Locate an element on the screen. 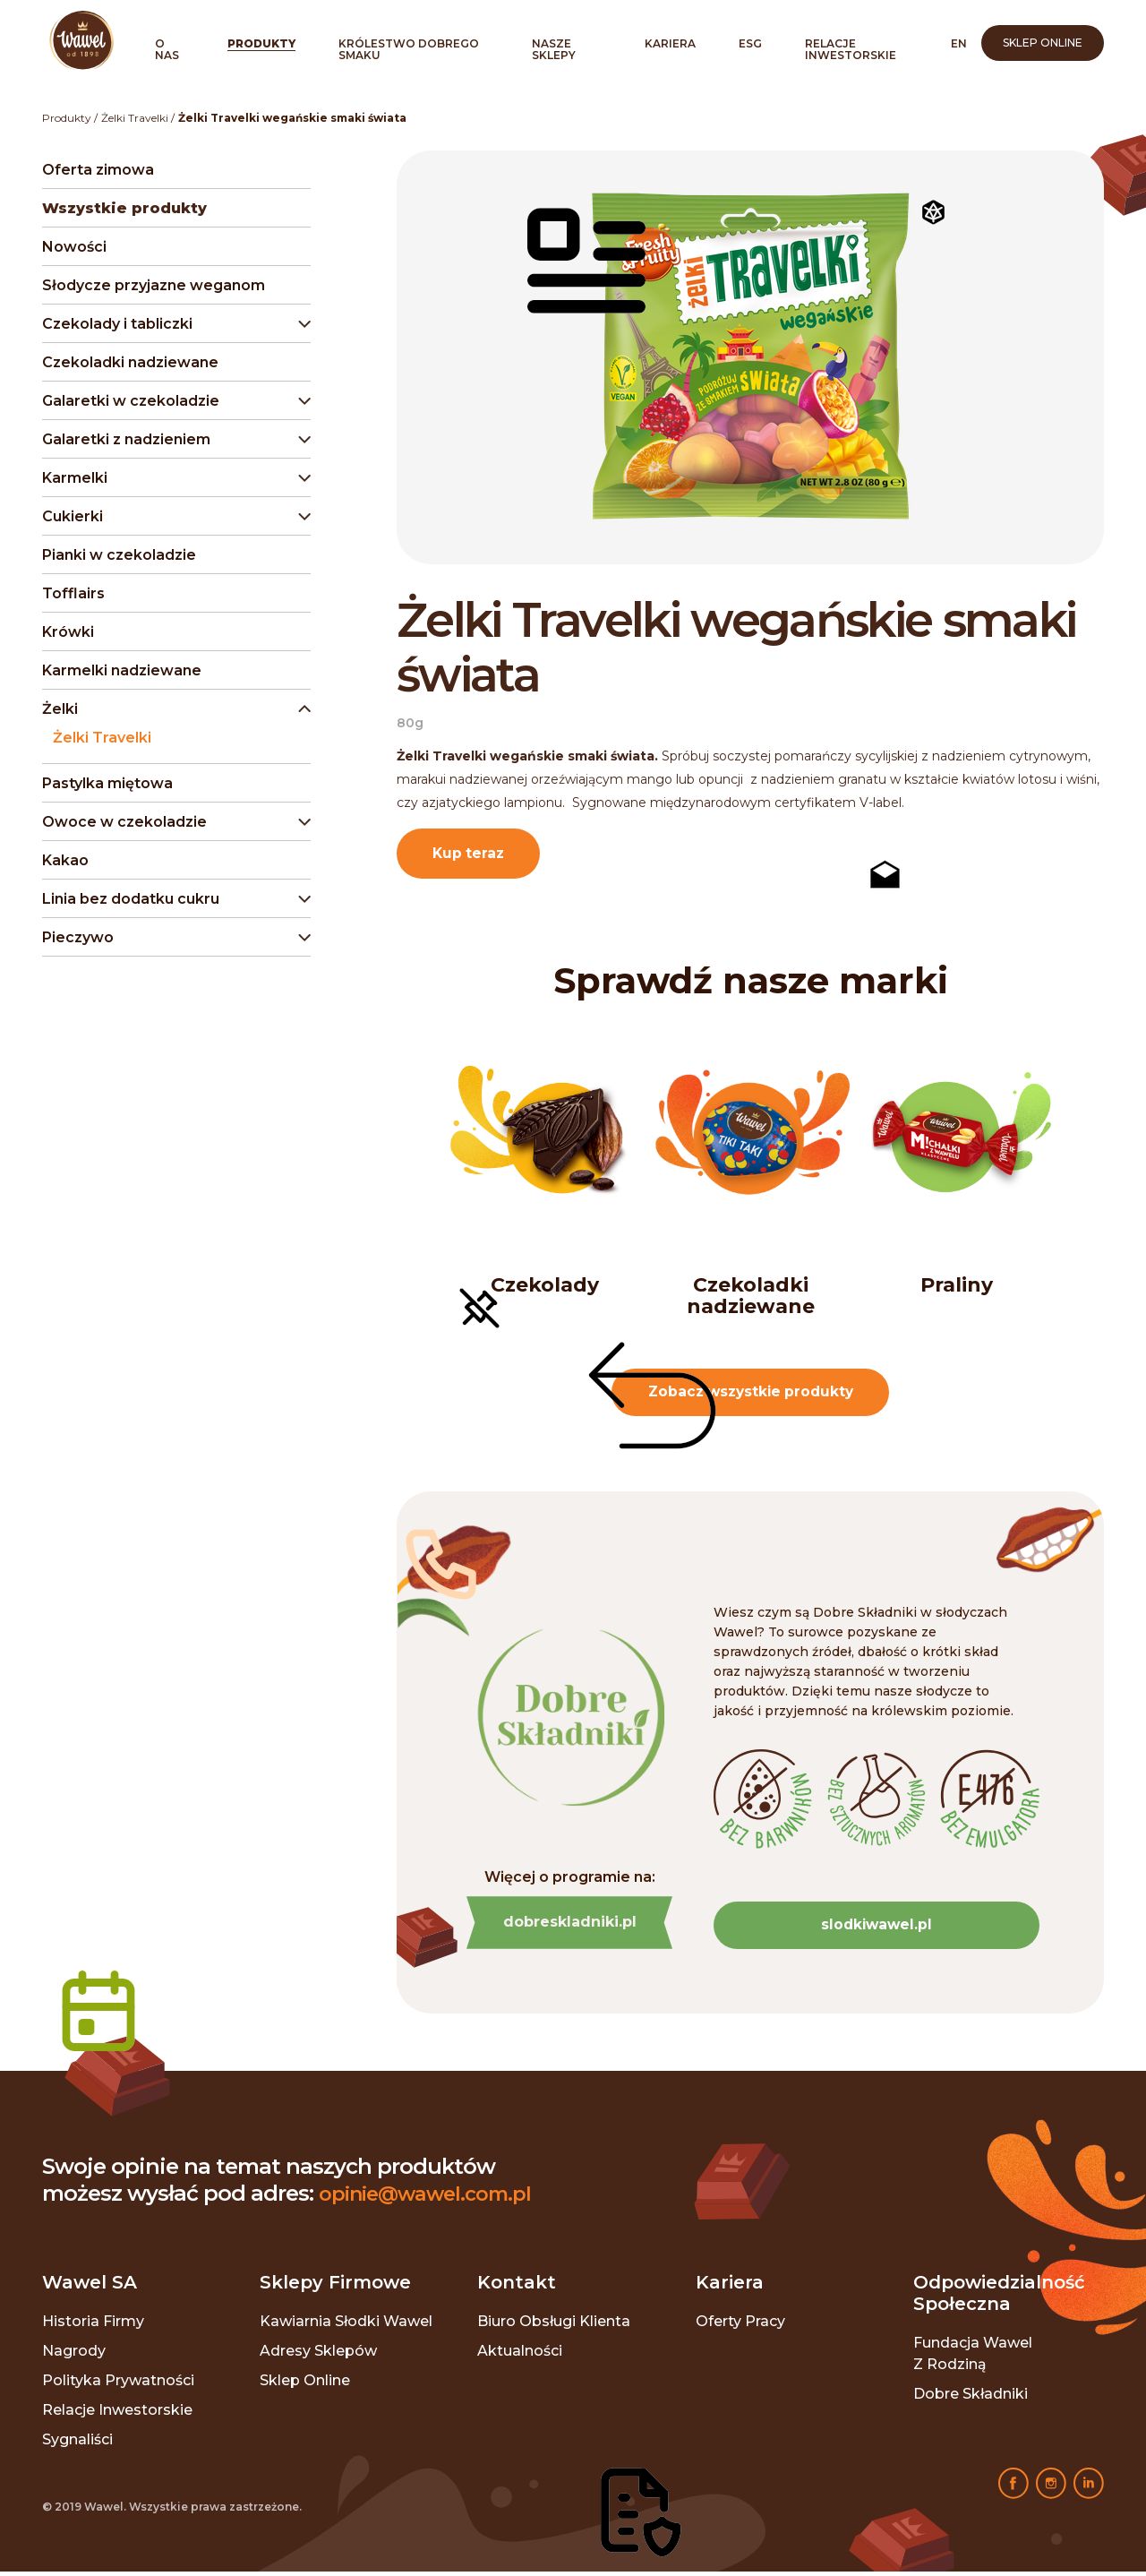 The width and height of the screenshot is (1146, 2576). view or add a calendar event is located at coordinates (98, 2011).